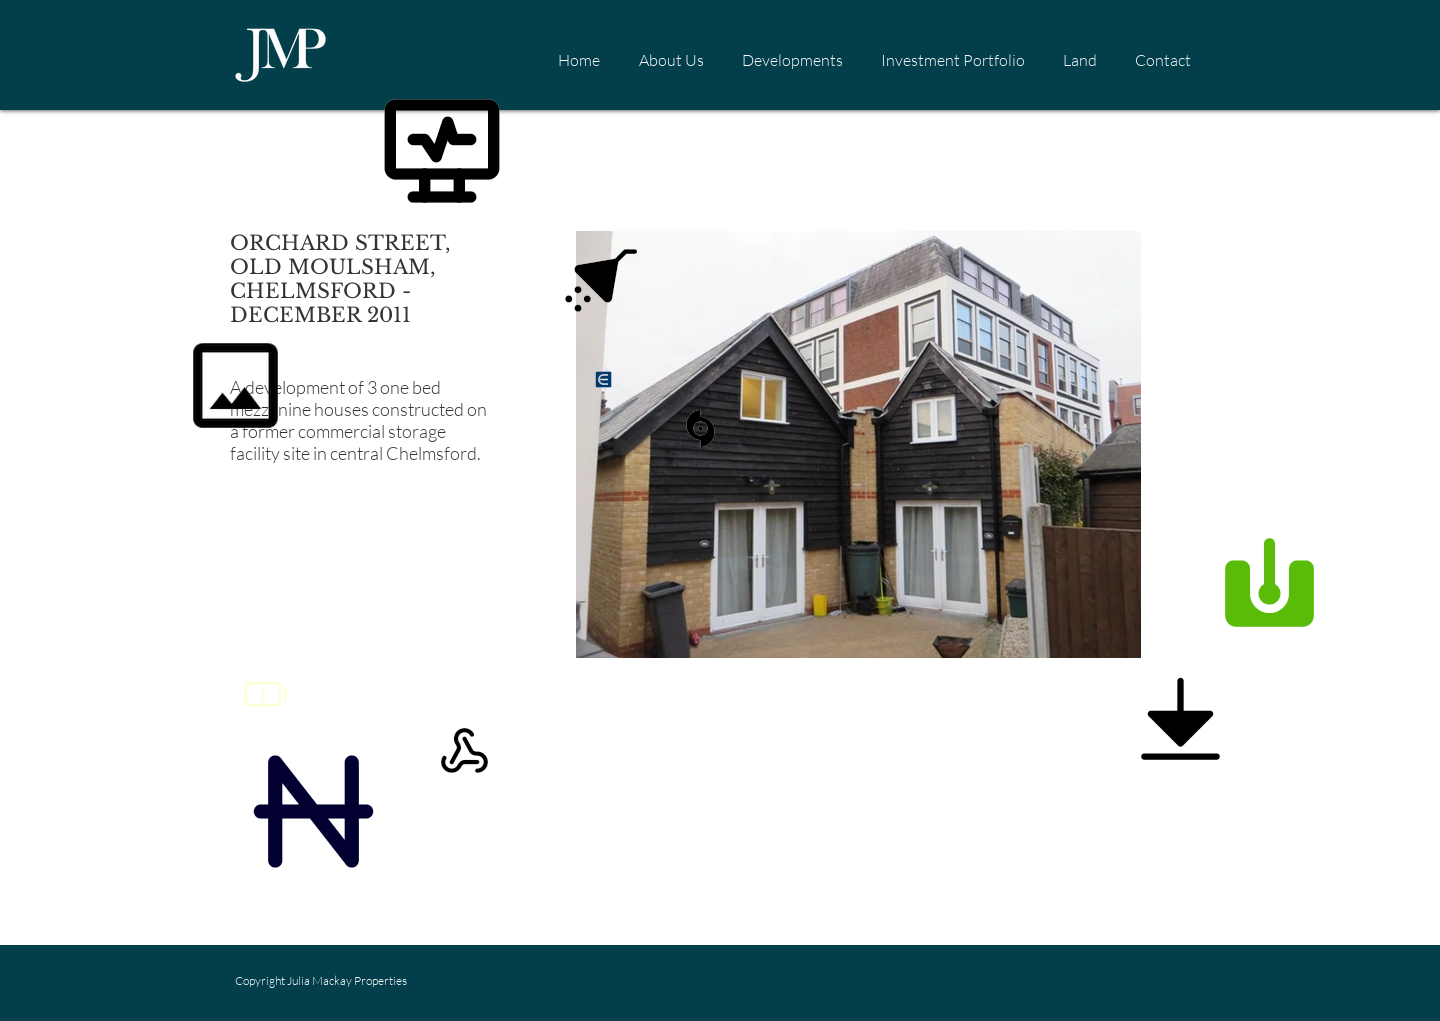 This screenshot has height=1021, width=1440. Describe the element at coordinates (235, 385) in the screenshot. I see `view original image without cropping` at that location.